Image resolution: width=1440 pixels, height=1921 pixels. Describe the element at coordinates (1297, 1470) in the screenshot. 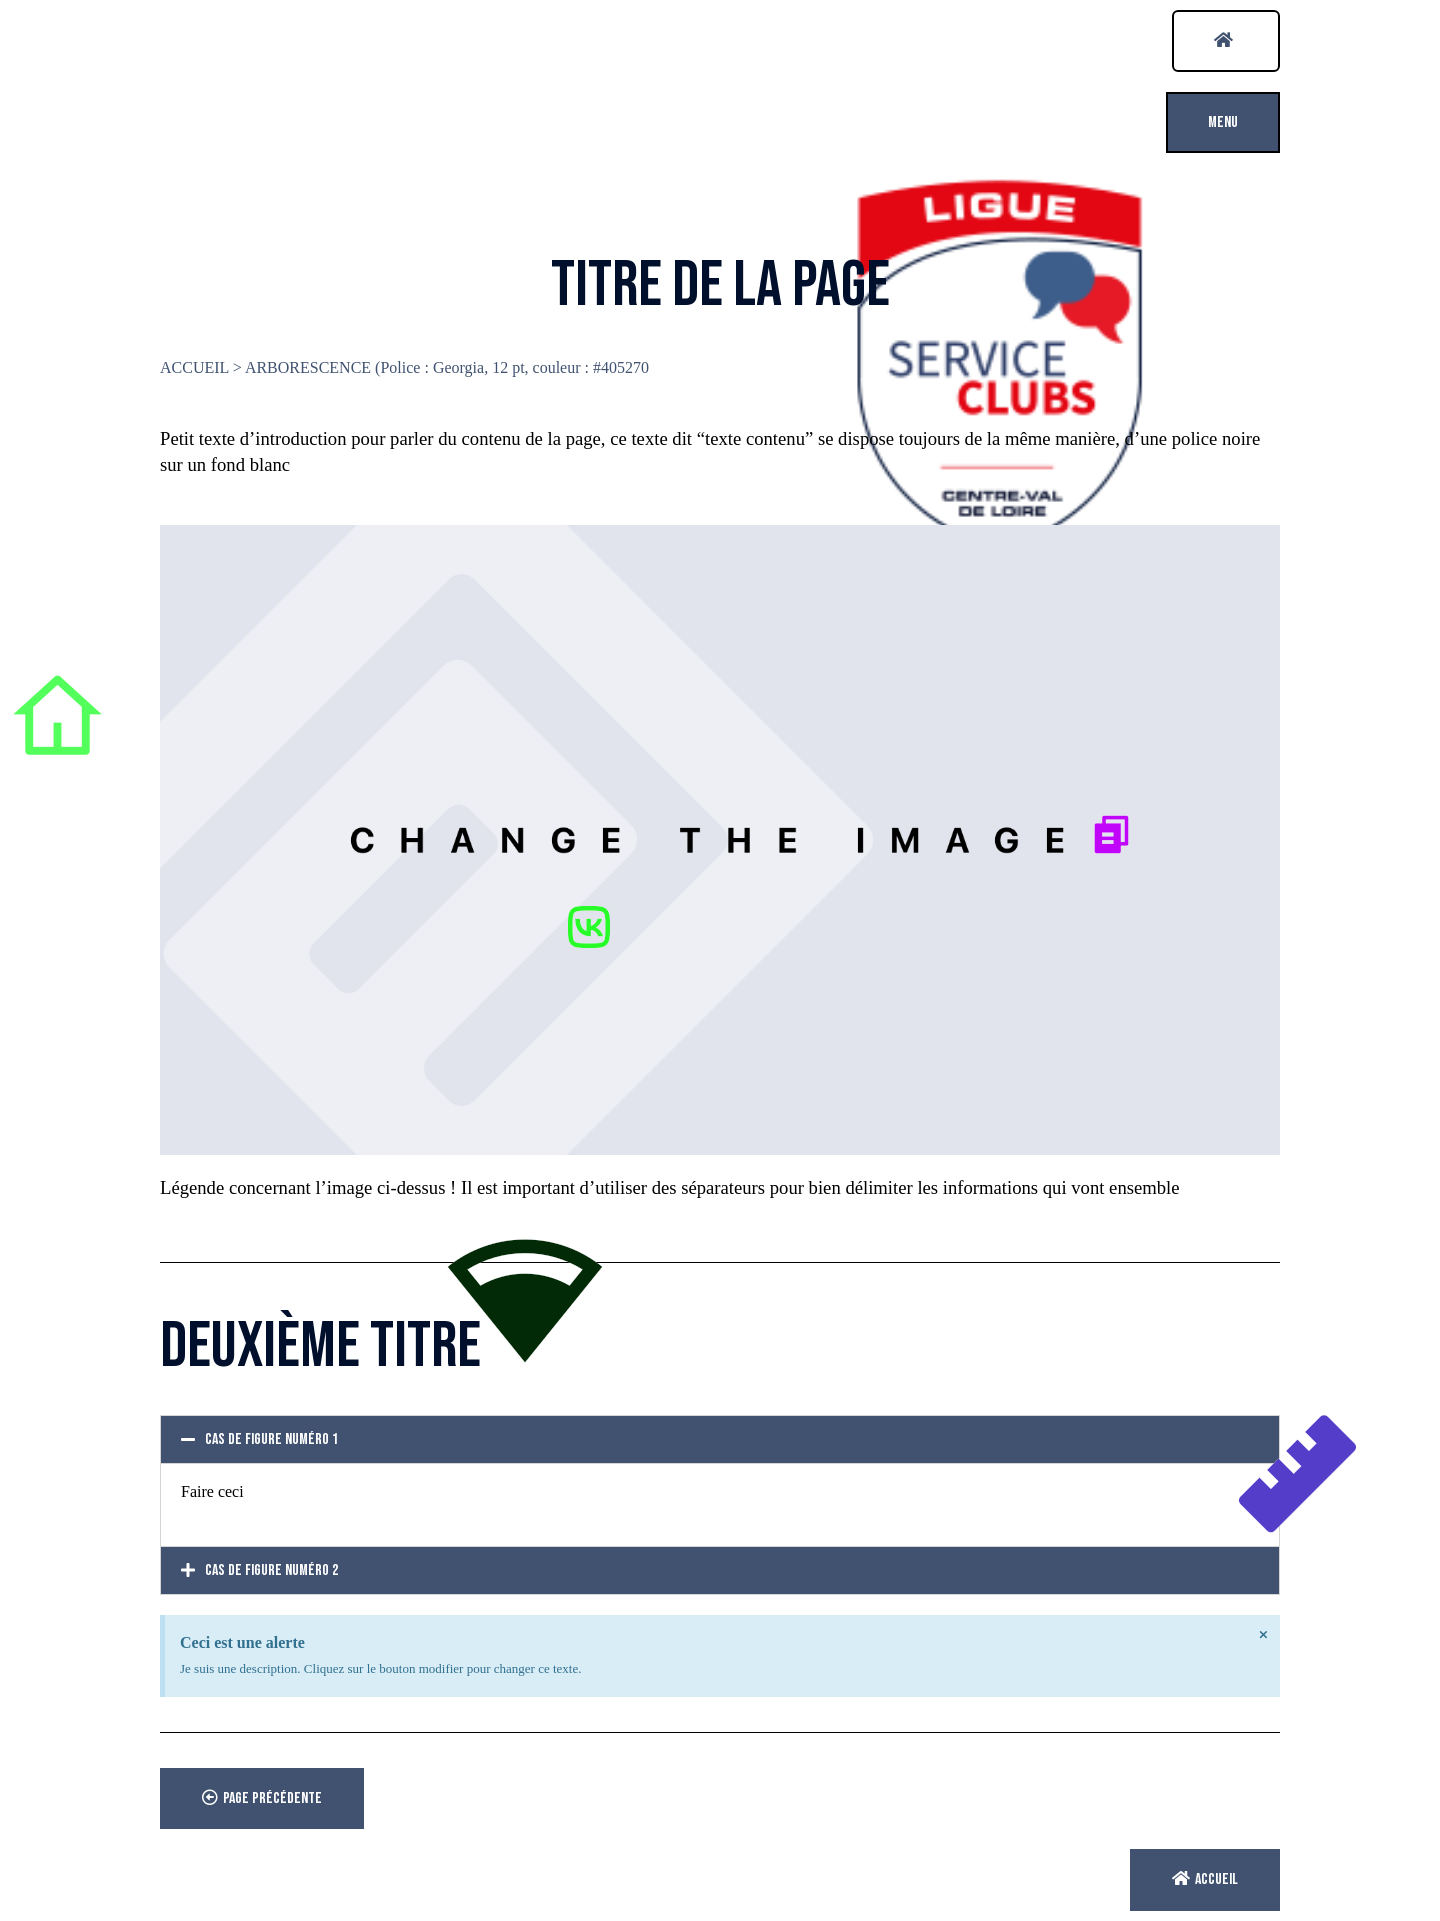

I see `access measurement or ruler tool` at that location.